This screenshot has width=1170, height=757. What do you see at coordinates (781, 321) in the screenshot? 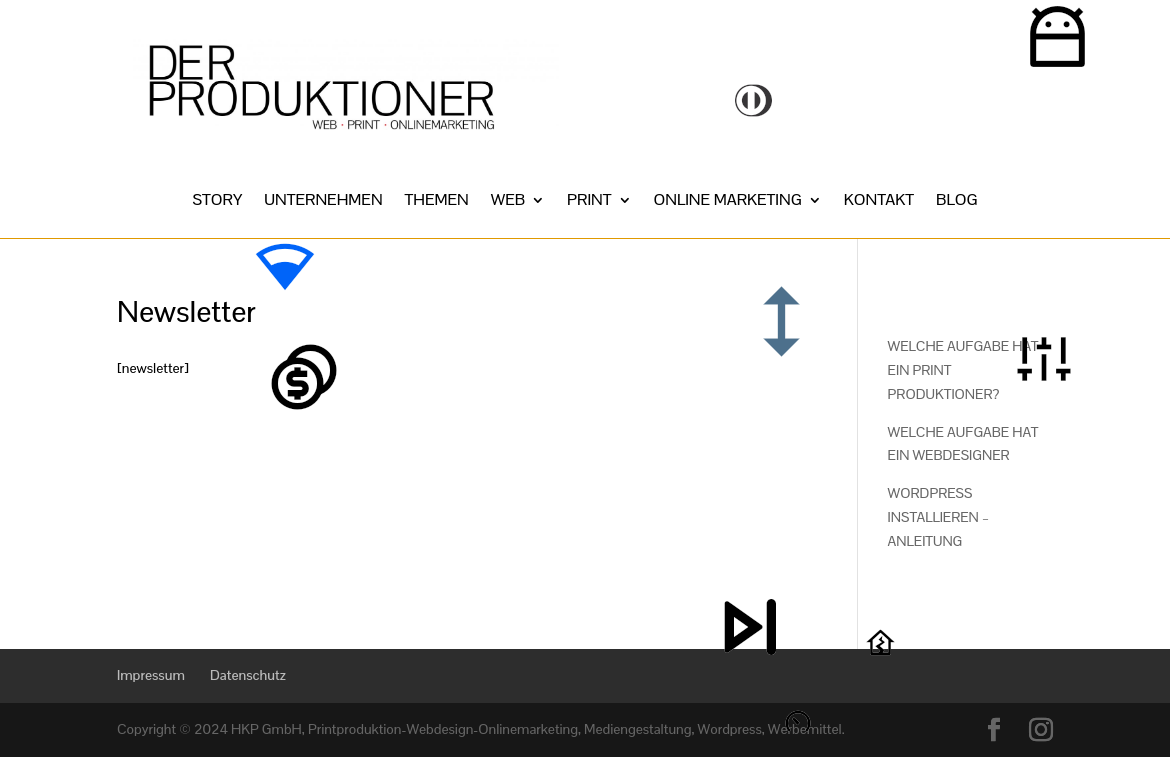
I see `expand content vertically` at bounding box center [781, 321].